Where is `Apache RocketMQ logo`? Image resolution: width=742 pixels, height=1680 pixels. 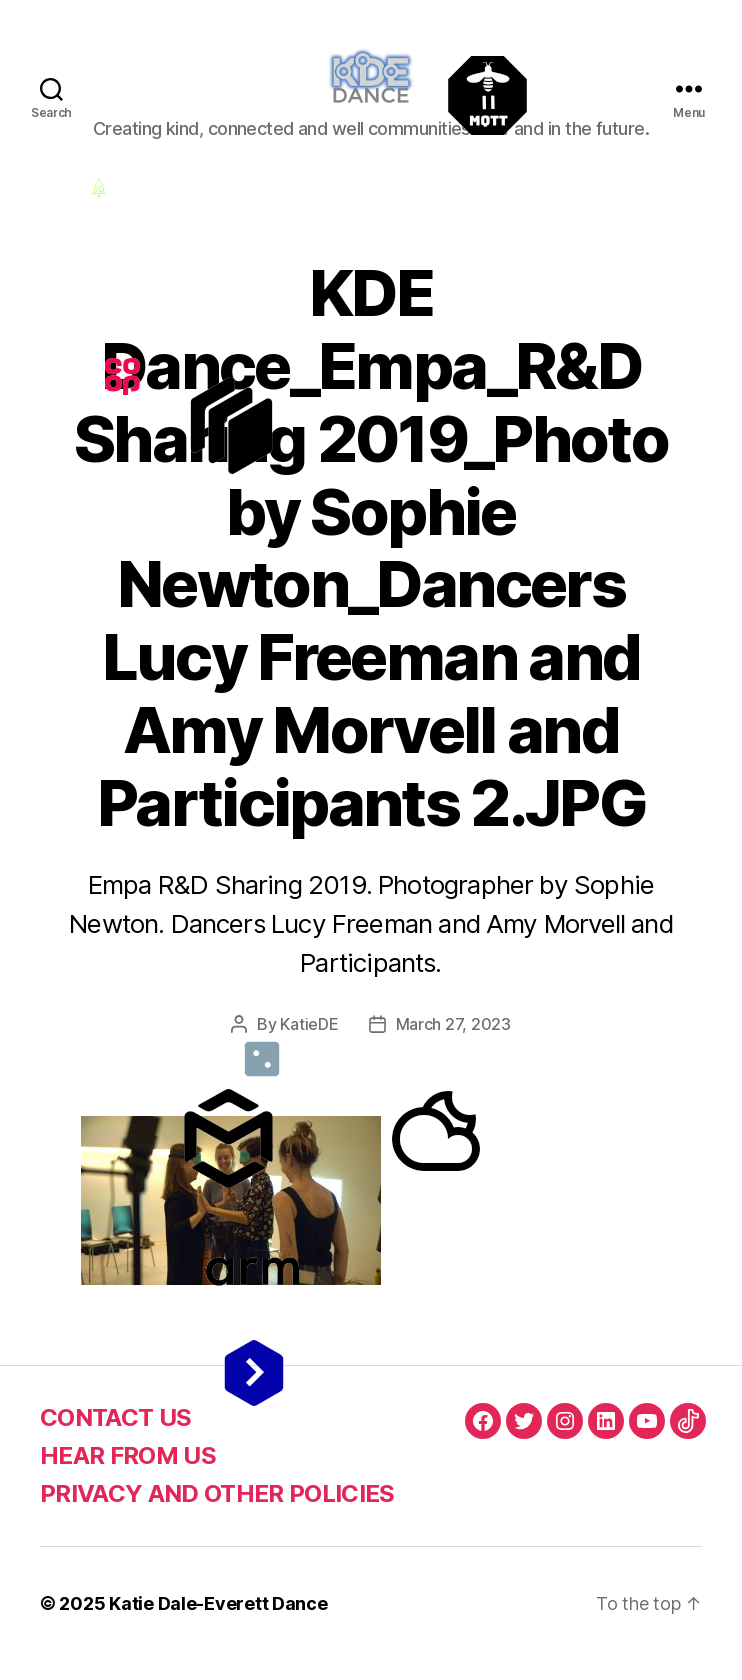 Apache RocketMQ logo is located at coordinates (99, 188).